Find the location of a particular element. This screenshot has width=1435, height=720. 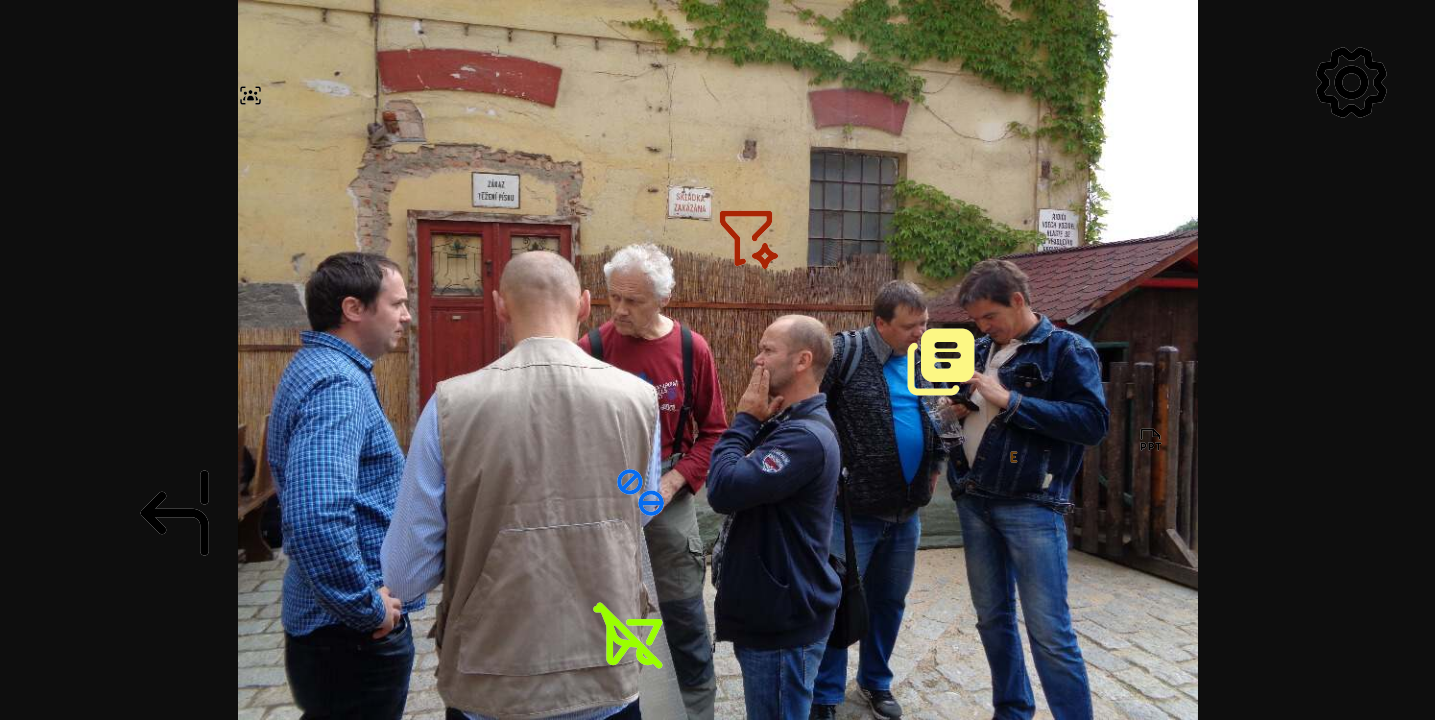

apply smart or AI-powered filters is located at coordinates (746, 237).